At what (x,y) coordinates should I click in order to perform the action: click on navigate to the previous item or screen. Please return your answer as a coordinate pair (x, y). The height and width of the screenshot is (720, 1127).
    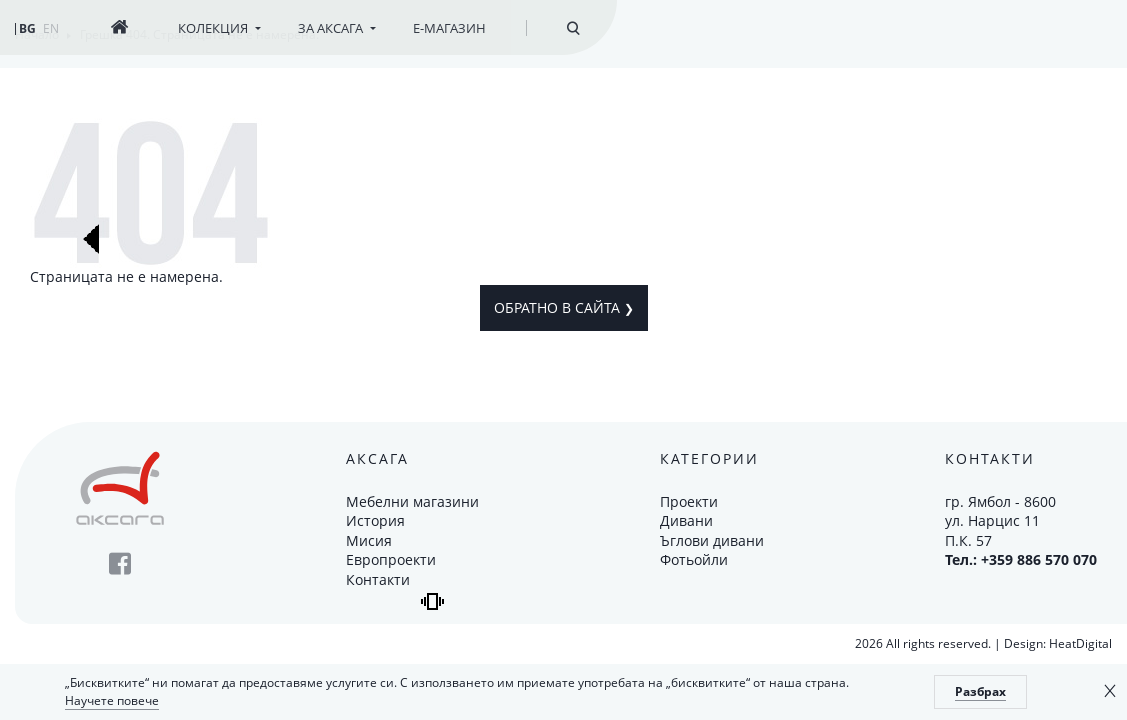
    Looking at the image, I should click on (93, 239).